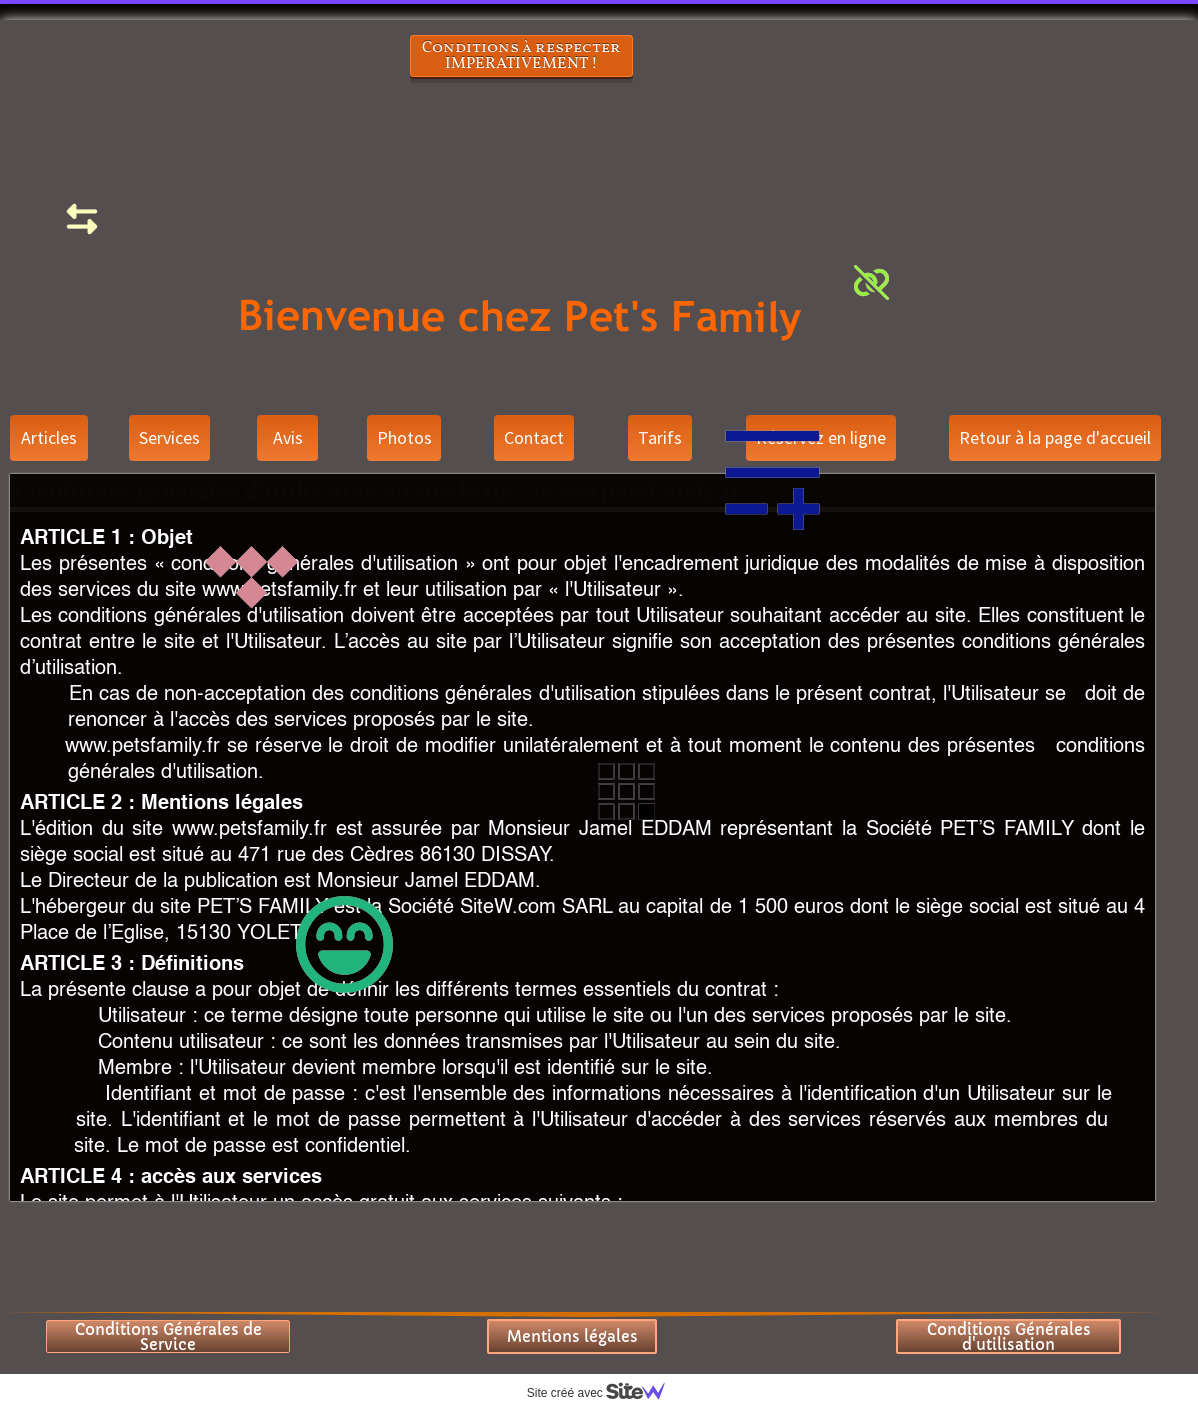 The image size is (1198, 1405). I want to click on open tidal music streaming app, so click(251, 576).